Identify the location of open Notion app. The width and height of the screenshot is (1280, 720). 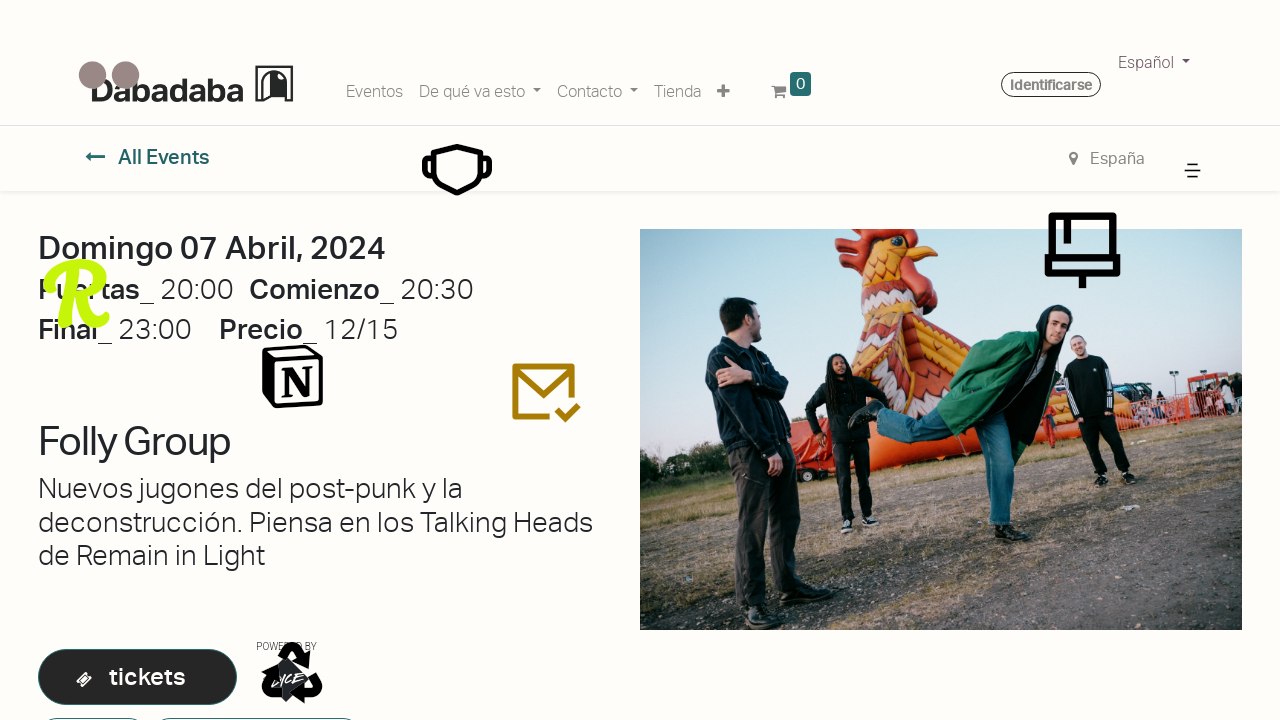
(292, 376).